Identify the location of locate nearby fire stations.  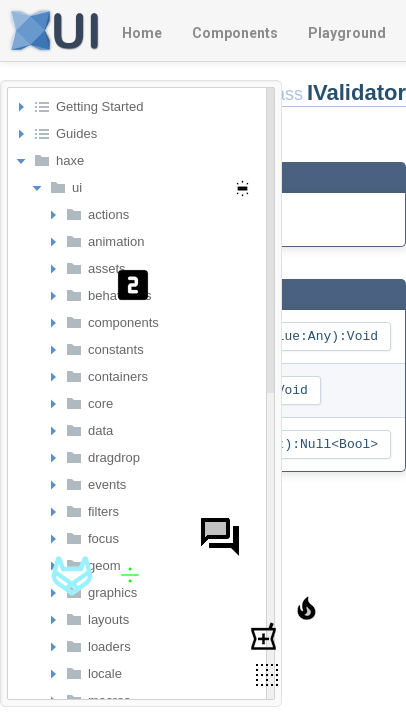
(306, 608).